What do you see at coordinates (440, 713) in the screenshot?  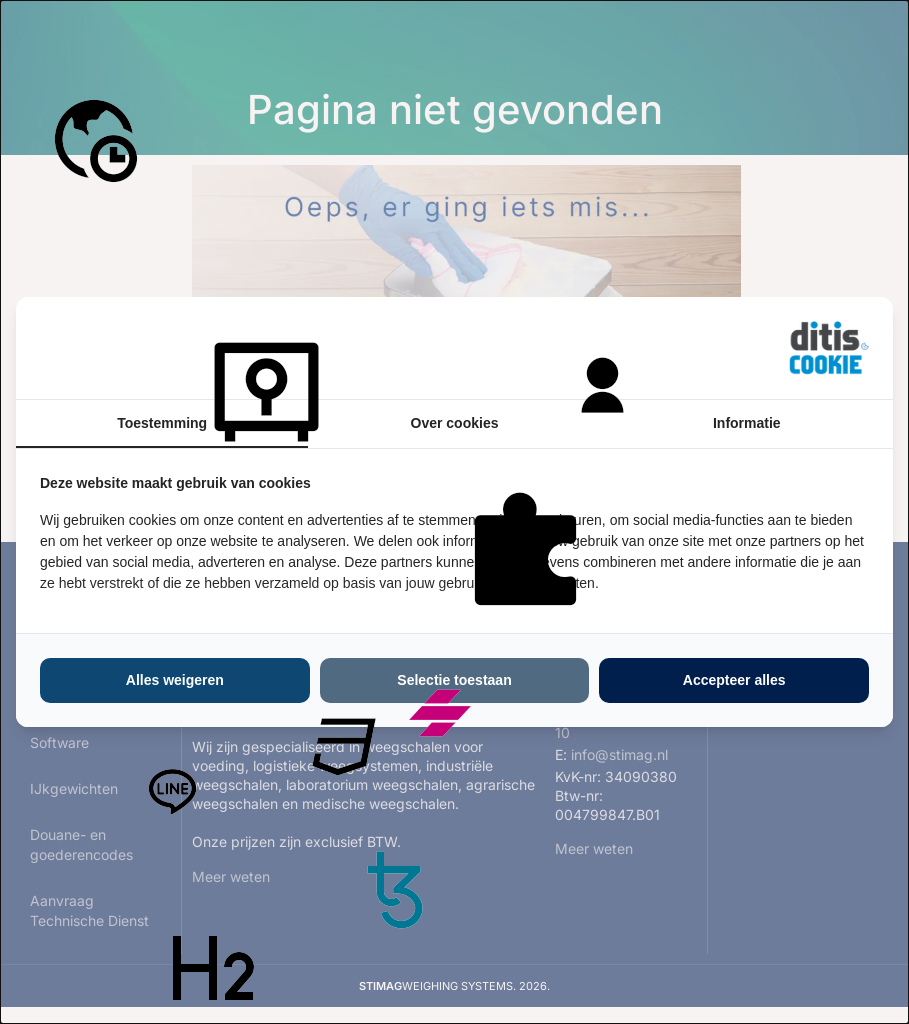 I see `stencil brand logo` at bounding box center [440, 713].